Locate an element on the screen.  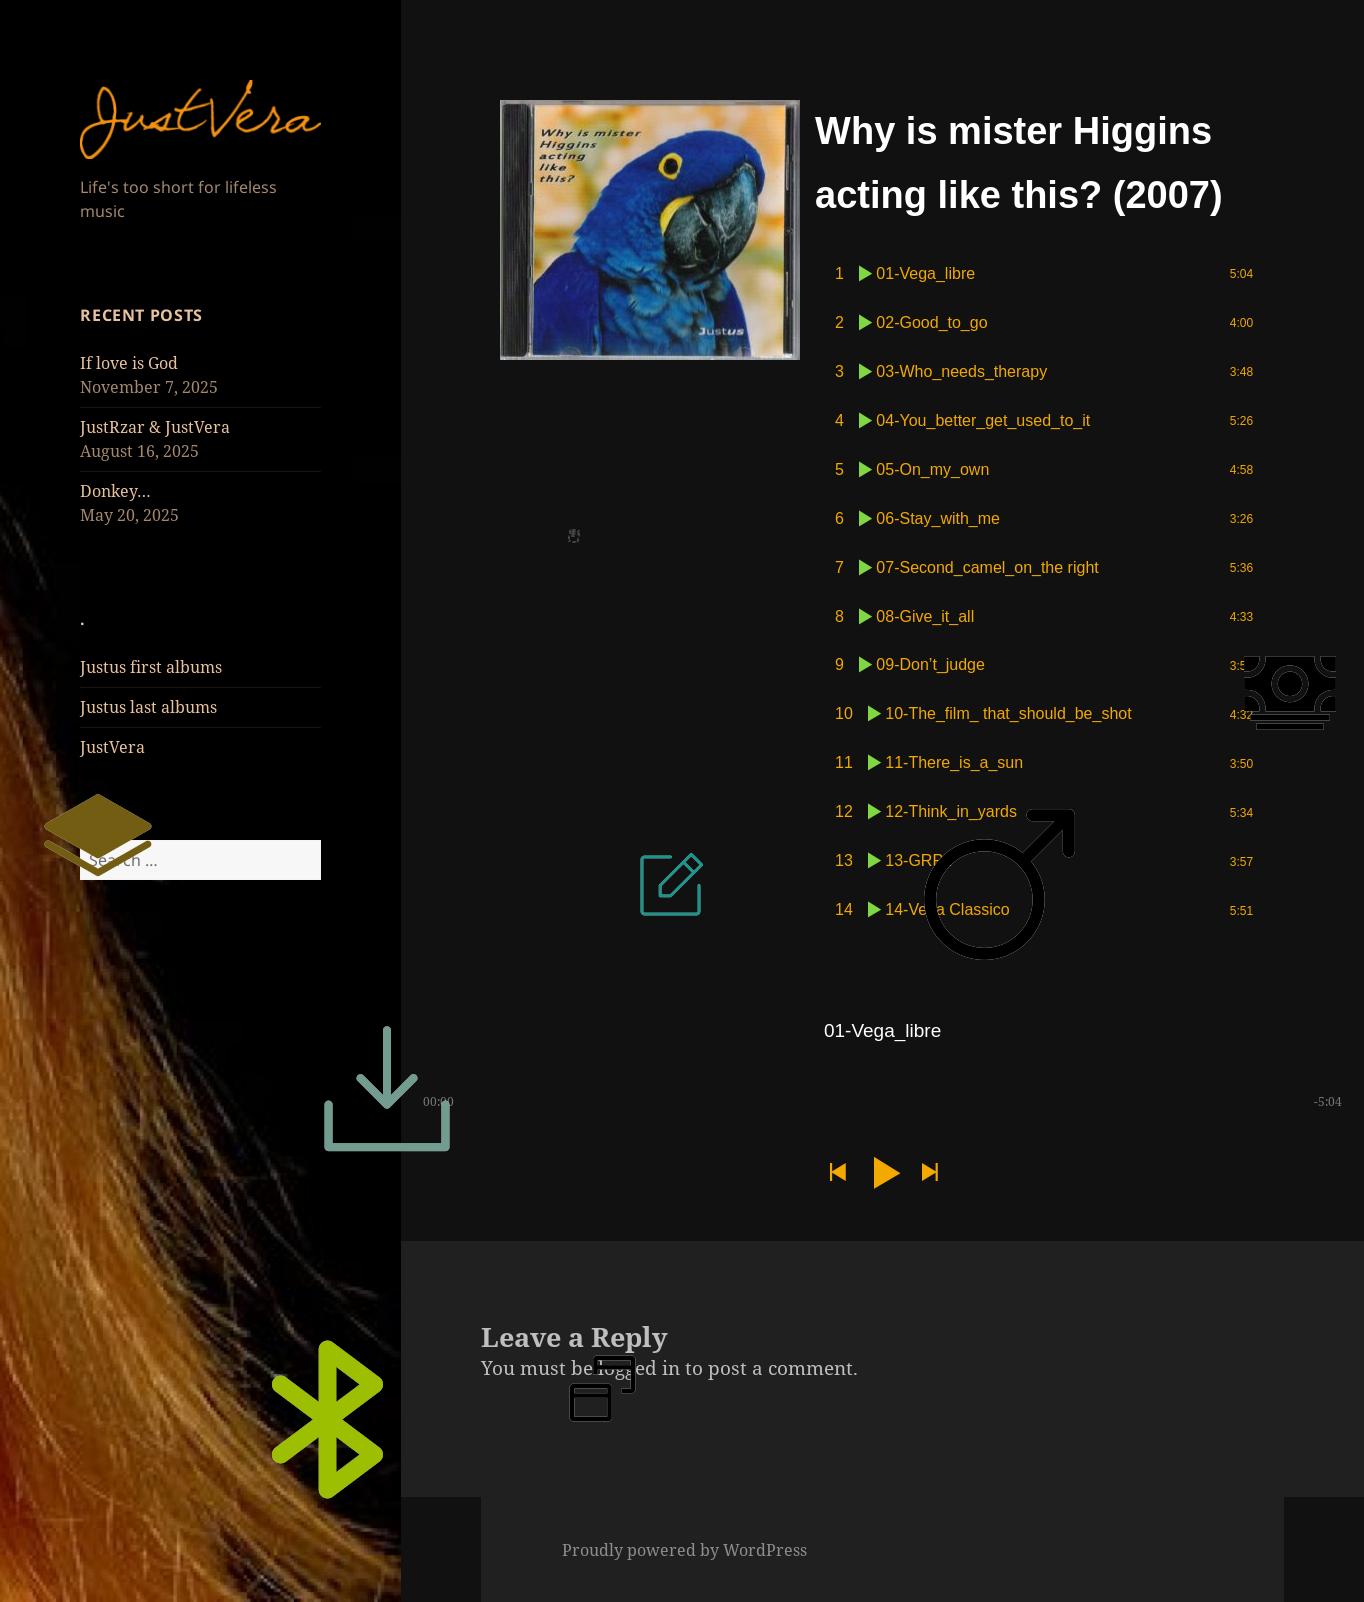
indicates male gender selection is located at coordinates (1002, 881).